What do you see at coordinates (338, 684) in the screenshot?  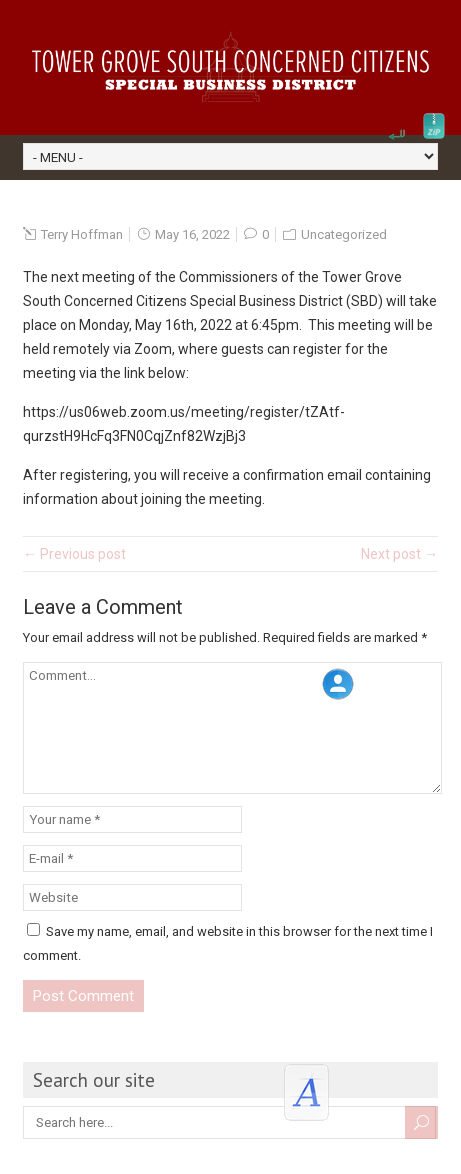 I see `view user profile information` at bounding box center [338, 684].